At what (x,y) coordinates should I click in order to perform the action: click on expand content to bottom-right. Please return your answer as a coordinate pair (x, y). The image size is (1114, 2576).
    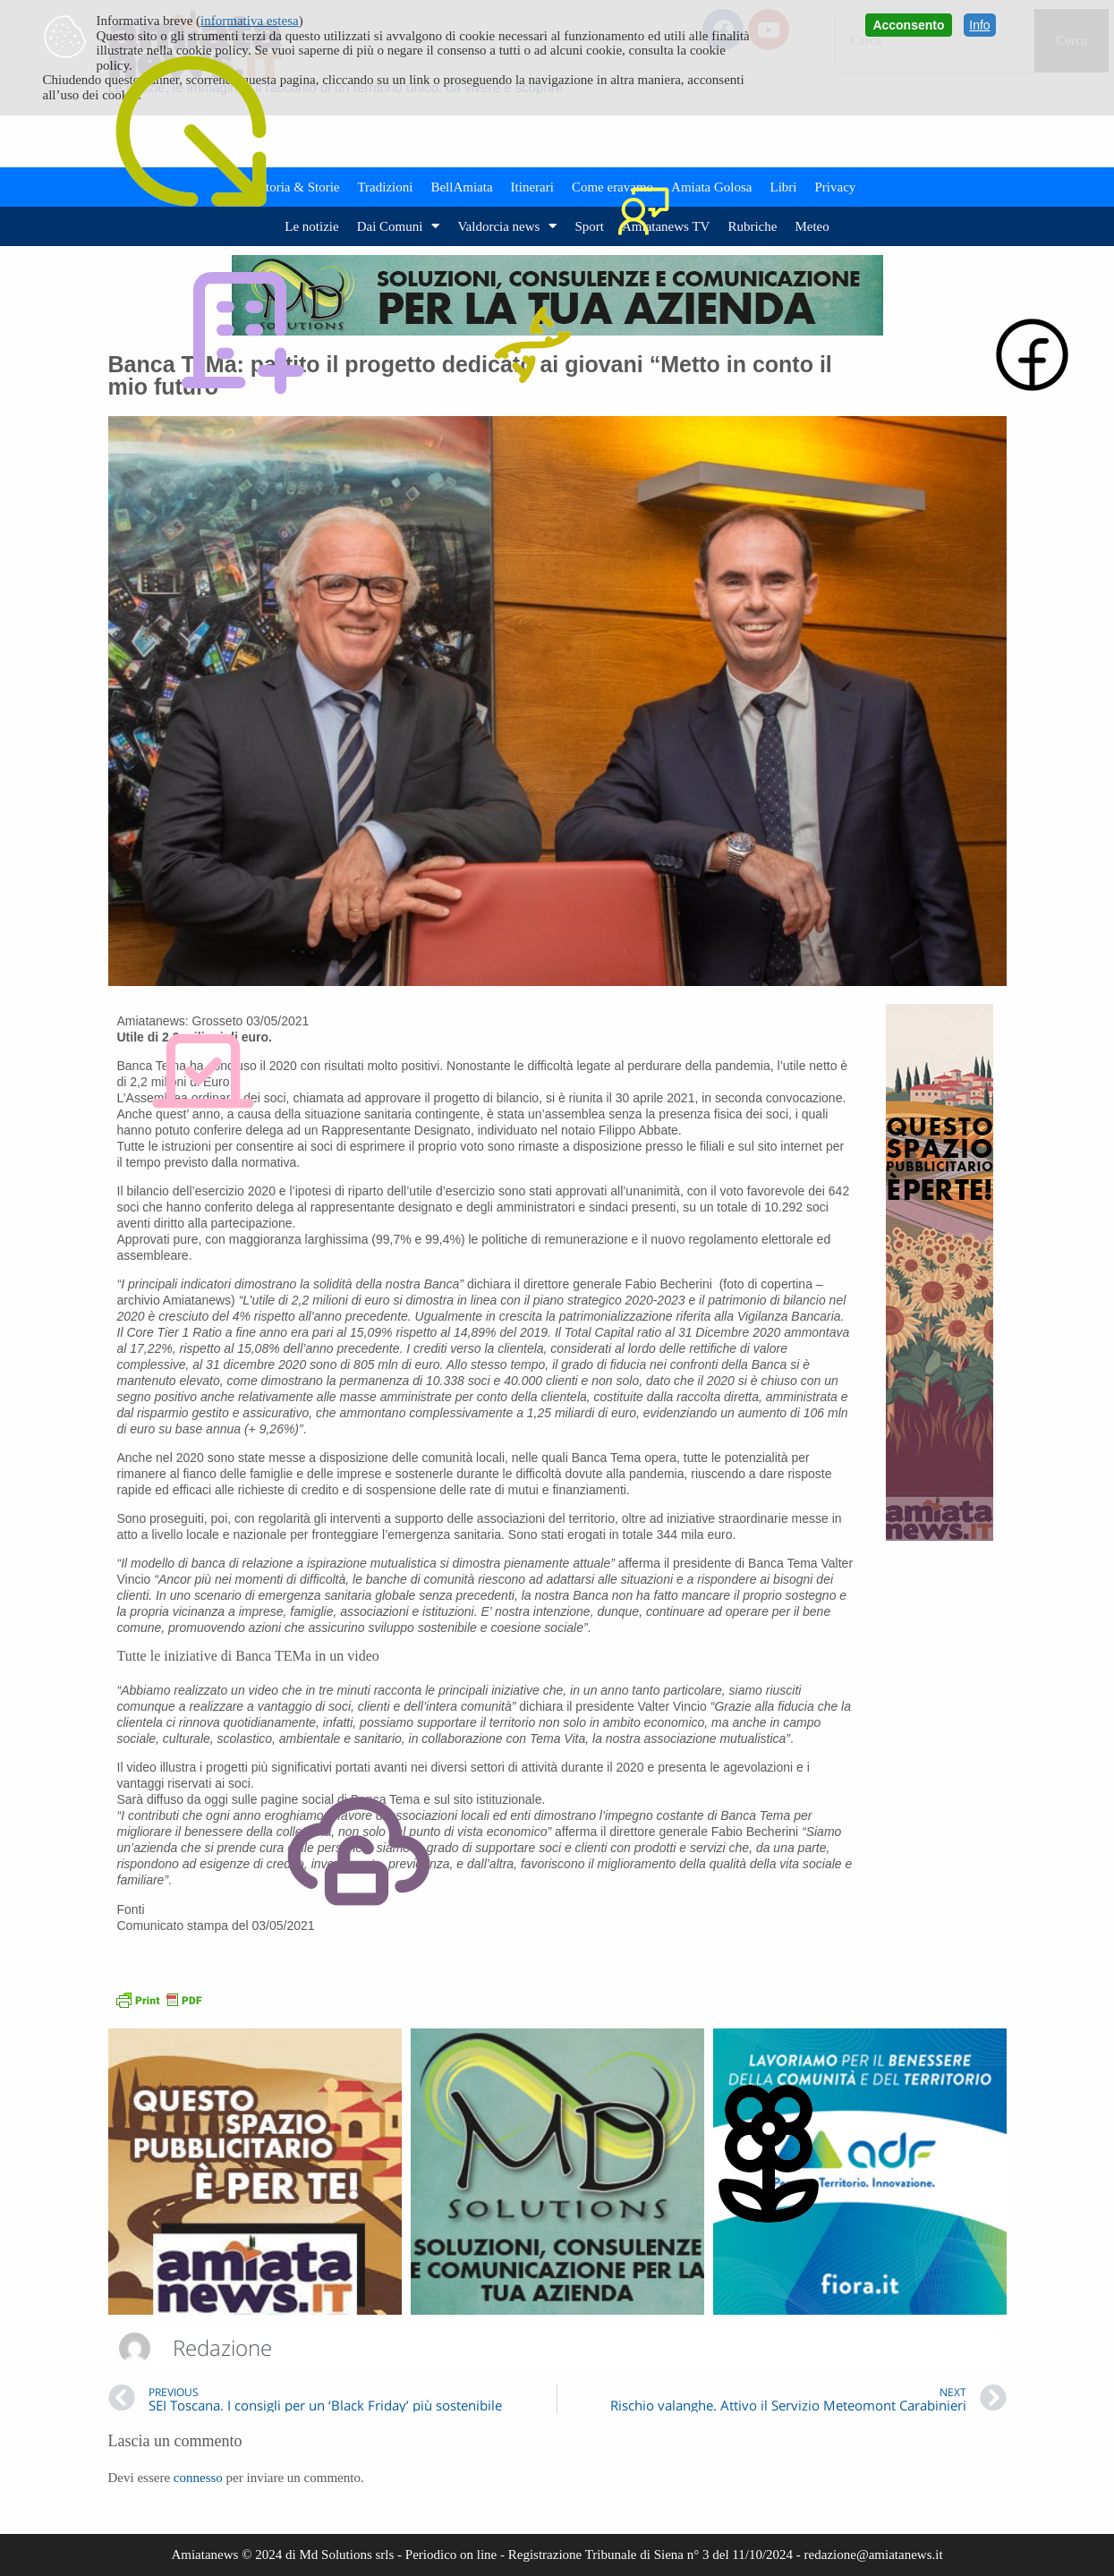
    Looking at the image, I should click on (191, 131).